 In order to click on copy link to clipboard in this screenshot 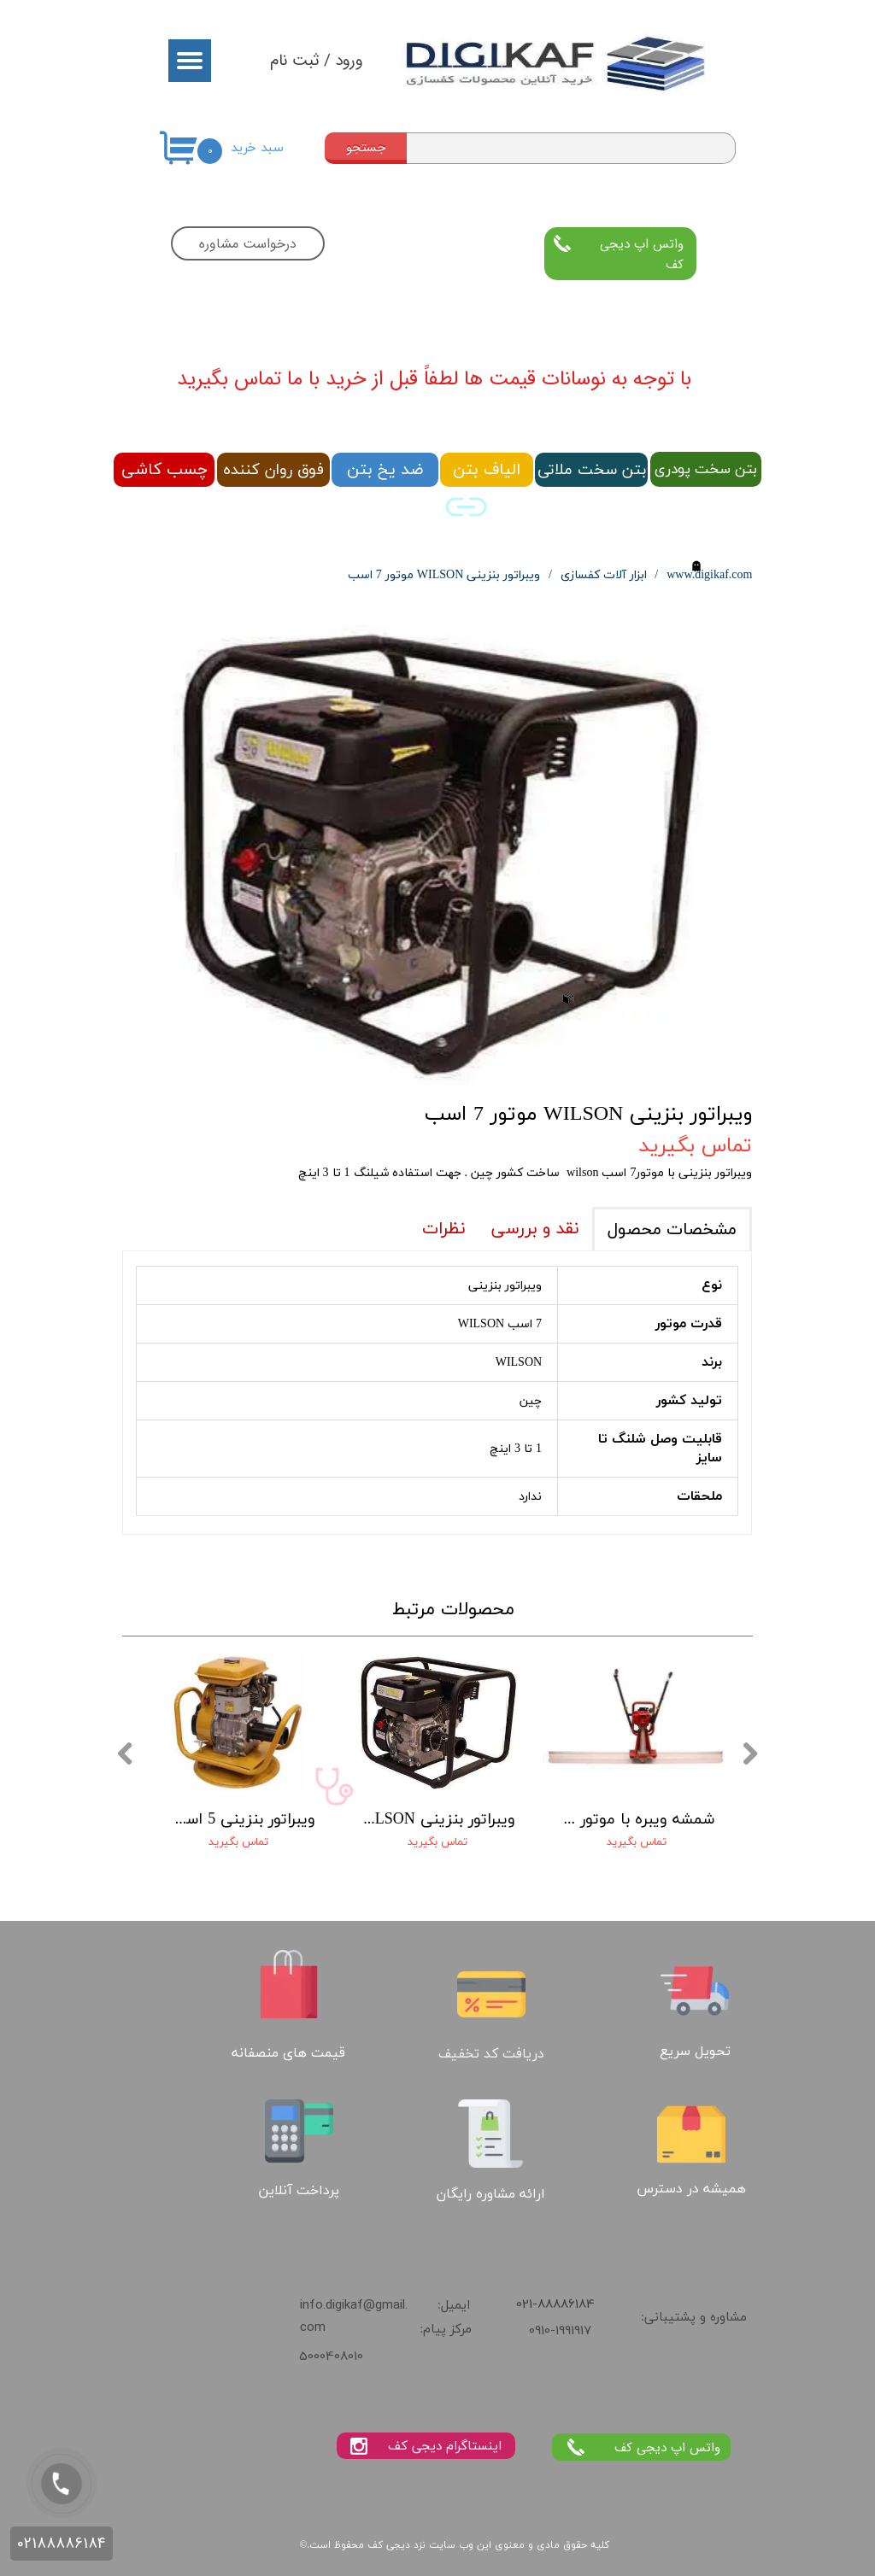, I will do `click(466, 506)`.